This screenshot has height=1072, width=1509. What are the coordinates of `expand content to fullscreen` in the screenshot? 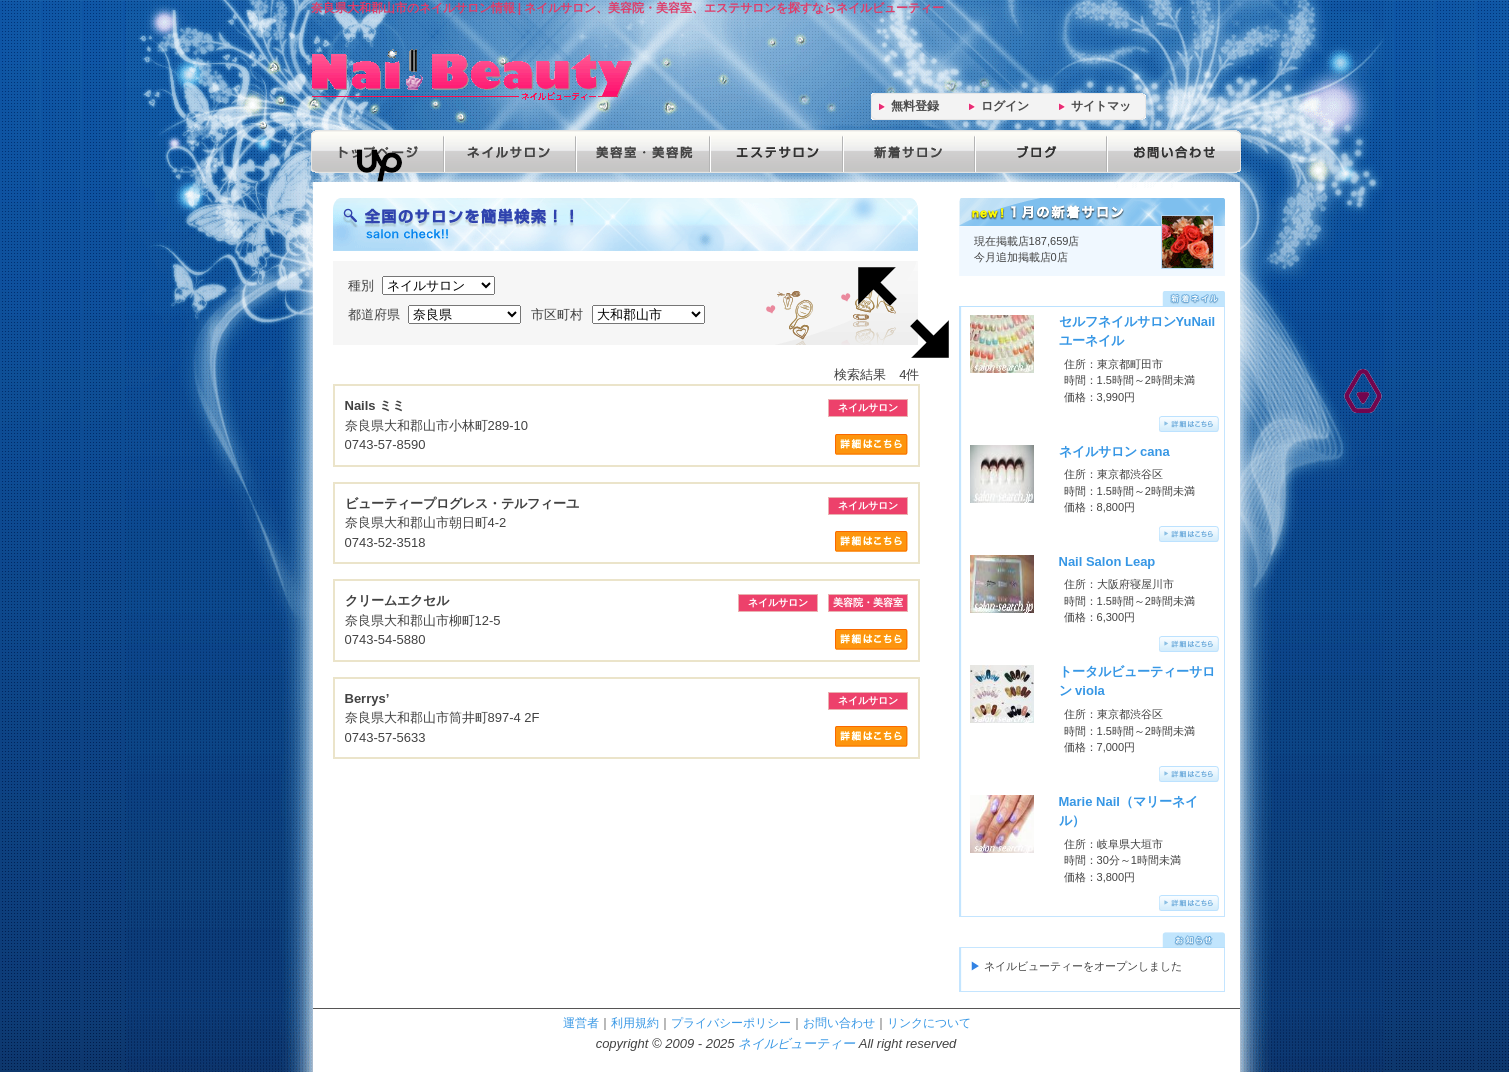 It's located at (903, 312).